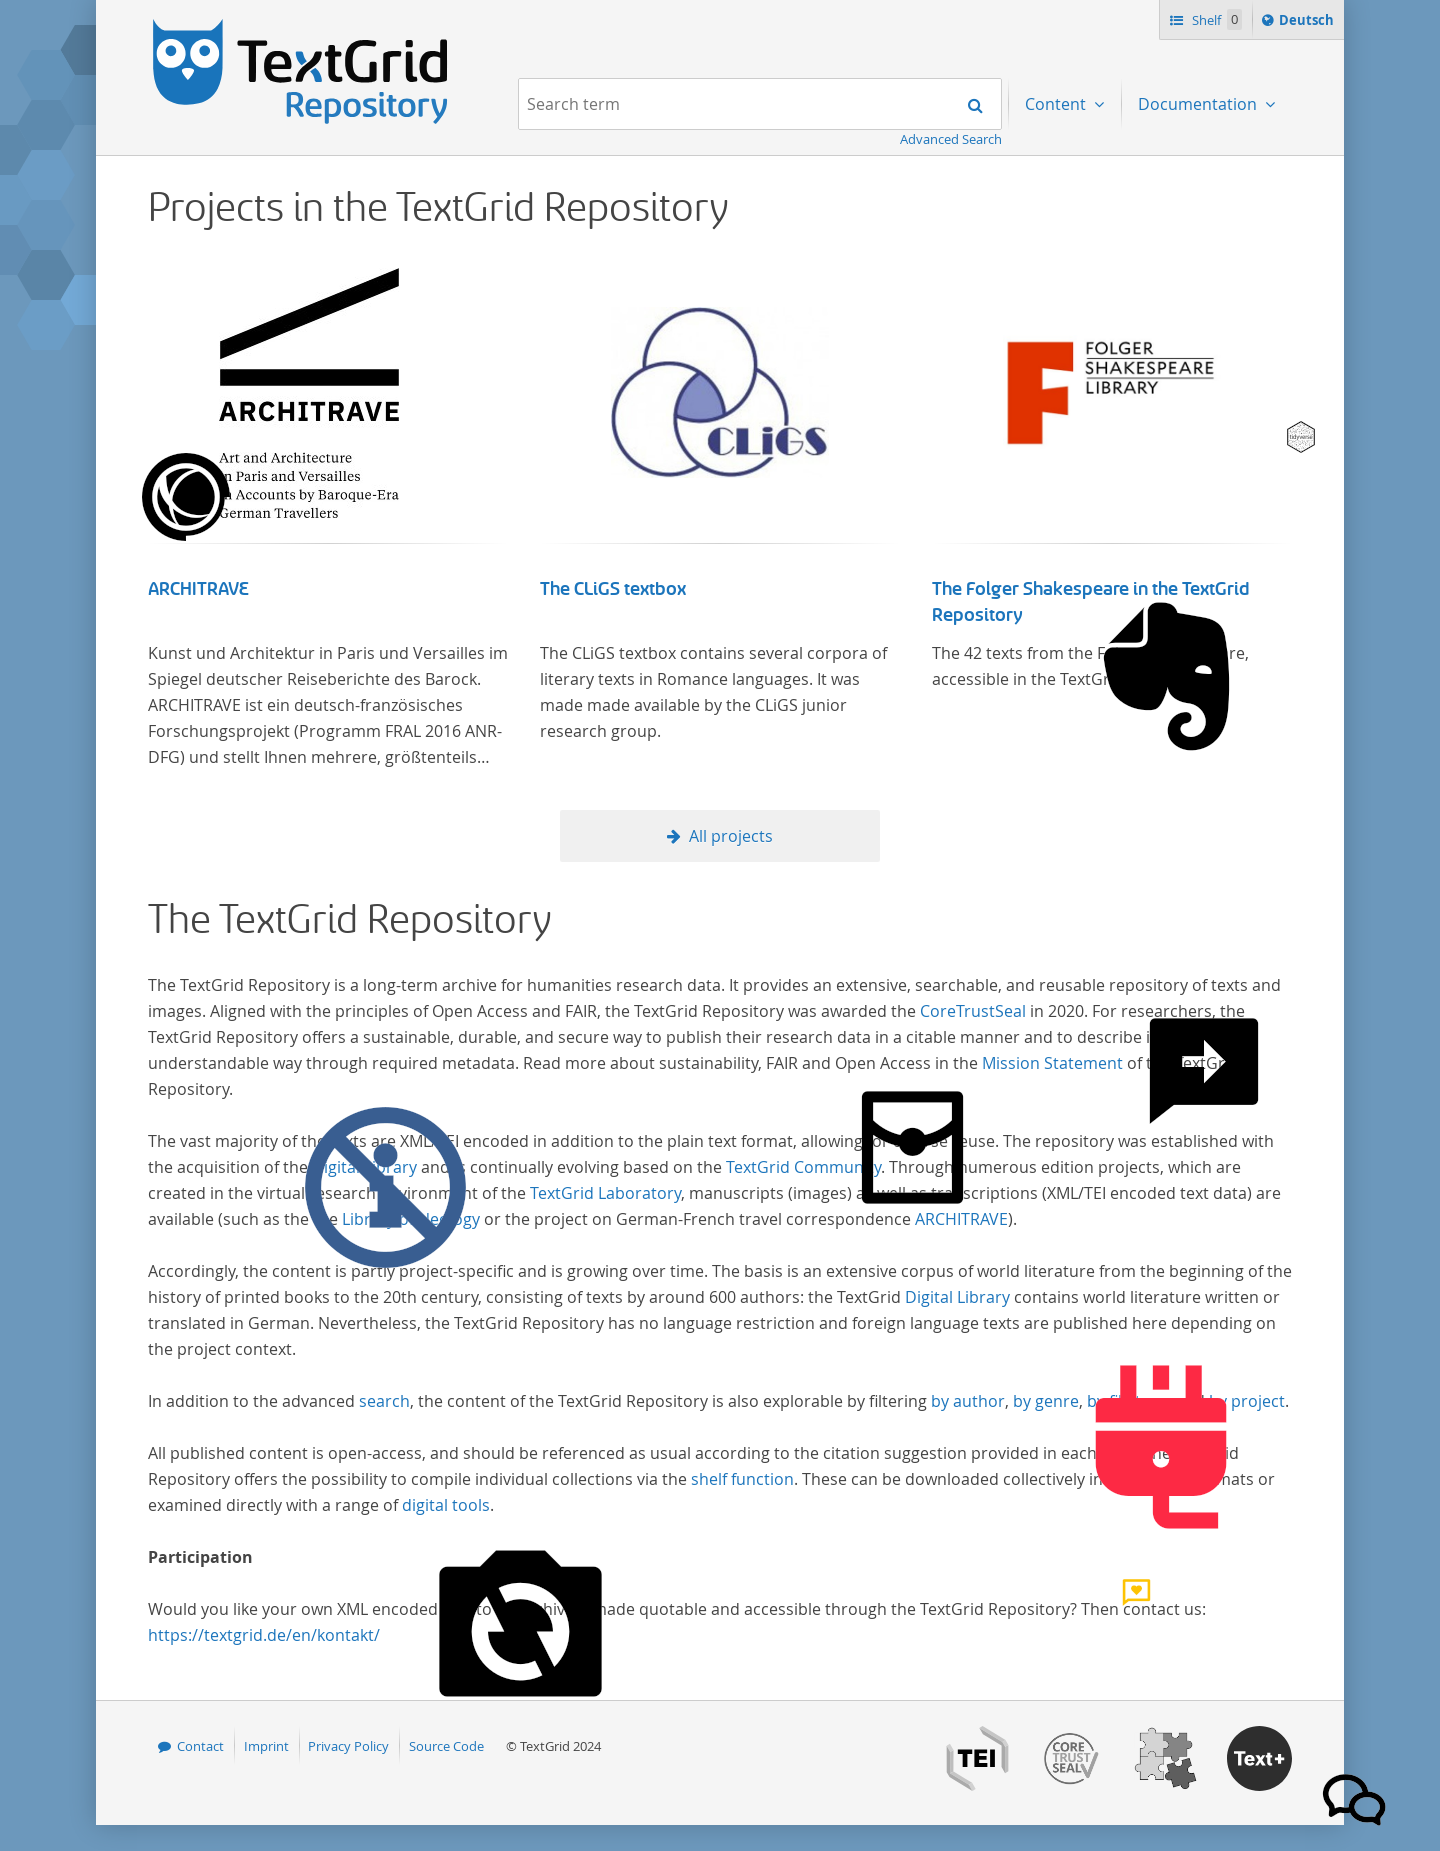 The height and width of the screenshot is (1851, 1440). What do you see at coordinates (1166, 672) in the screenshot?
I see `open Evernote app` at bounding box center [1166, 672].